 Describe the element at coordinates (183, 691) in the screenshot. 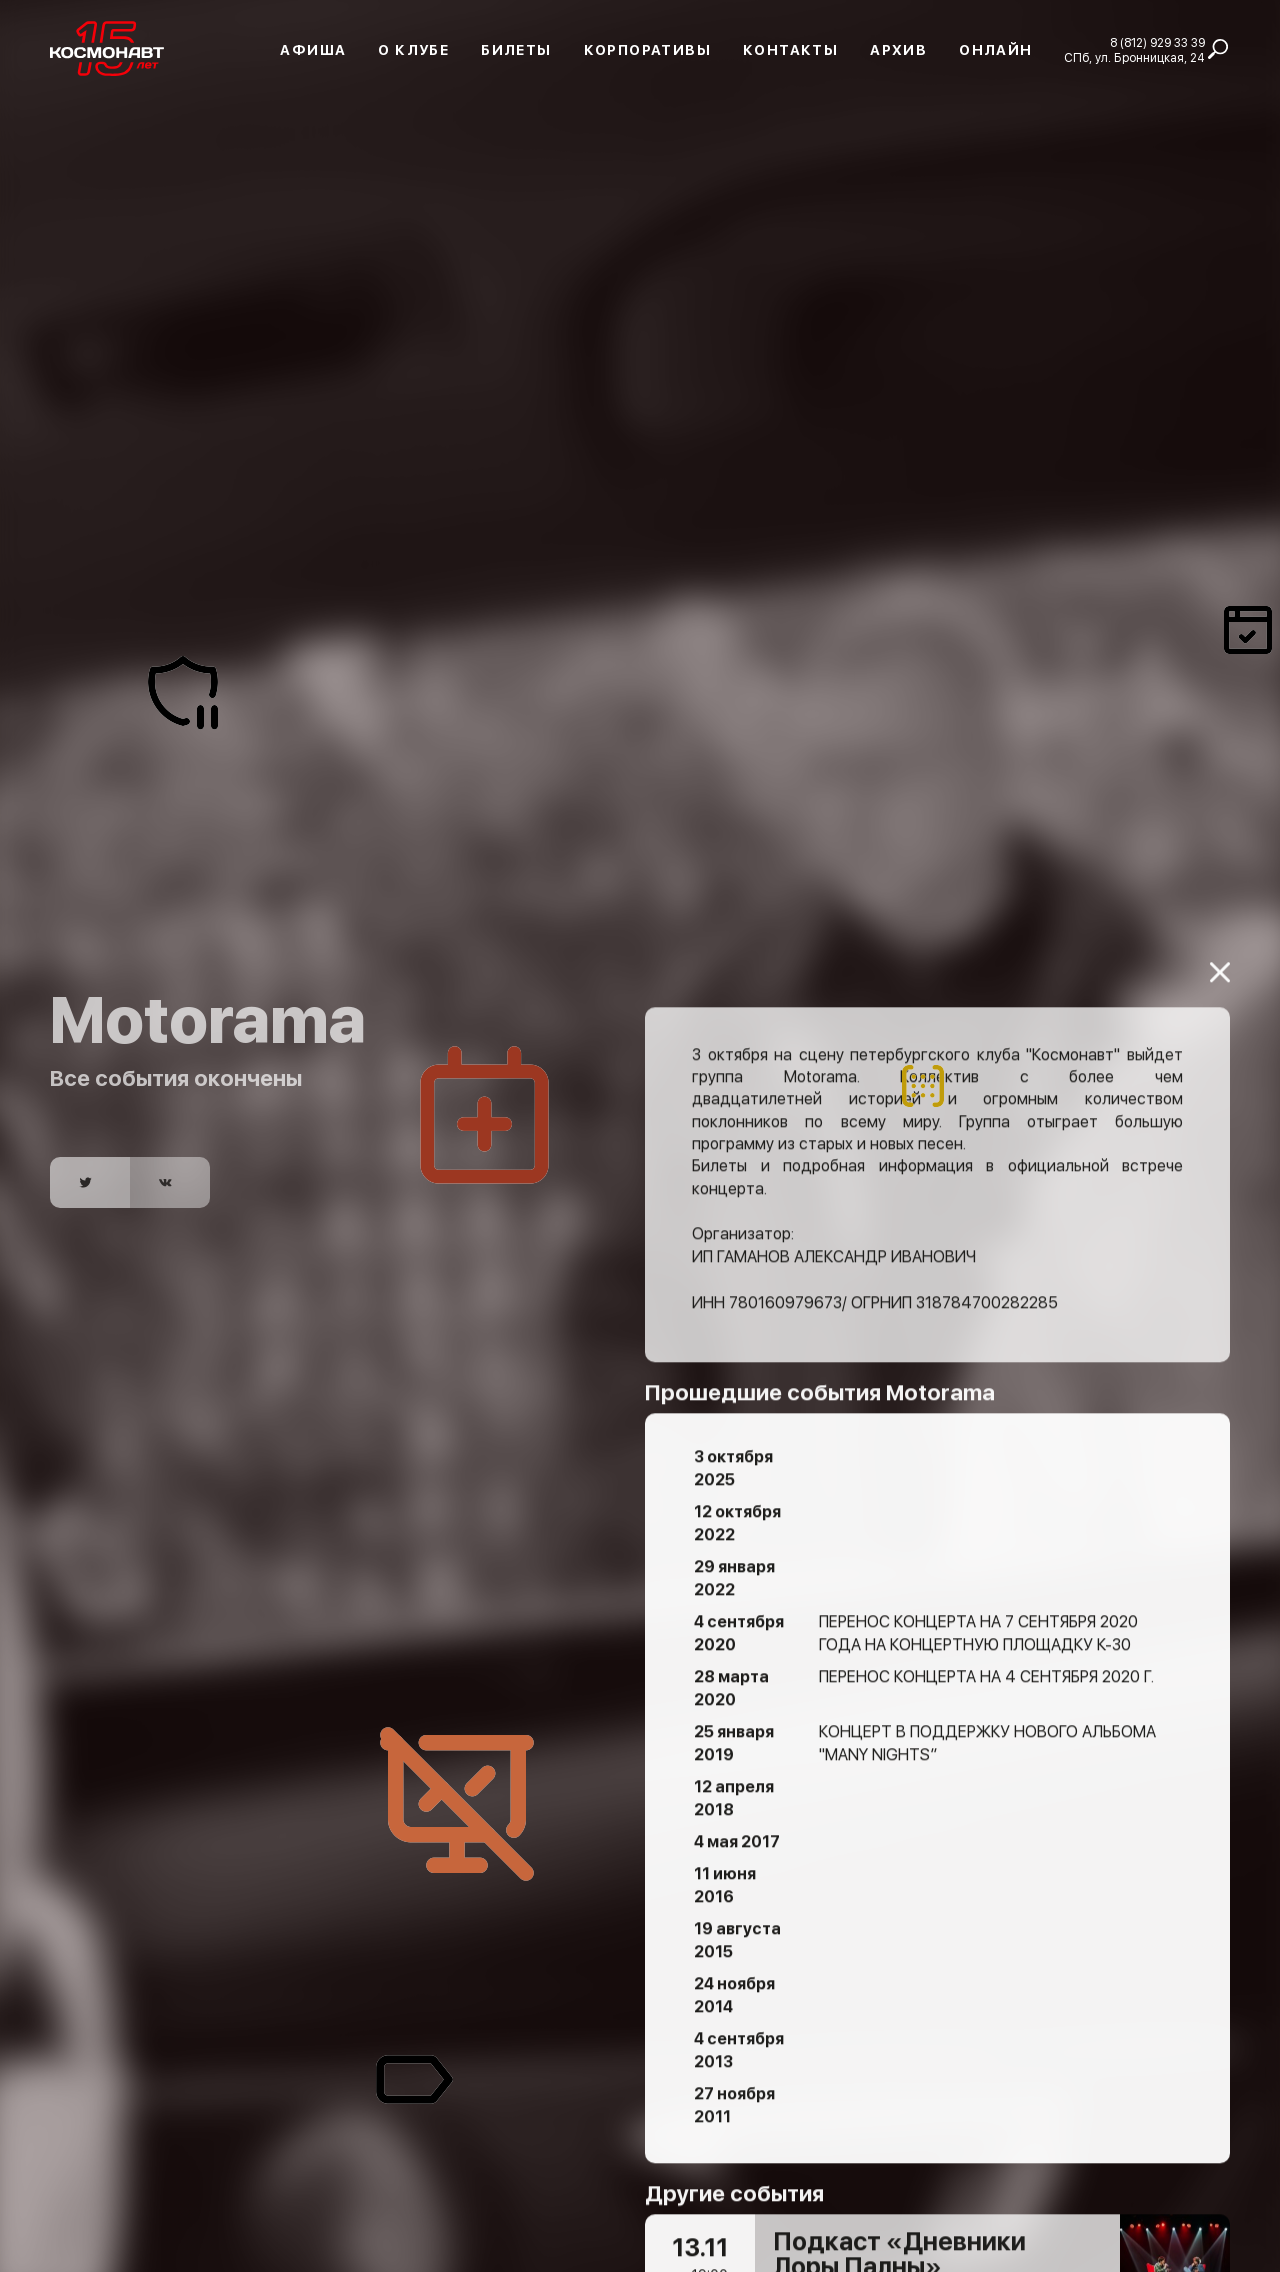

I see `pause security protection temporarily` at that location.